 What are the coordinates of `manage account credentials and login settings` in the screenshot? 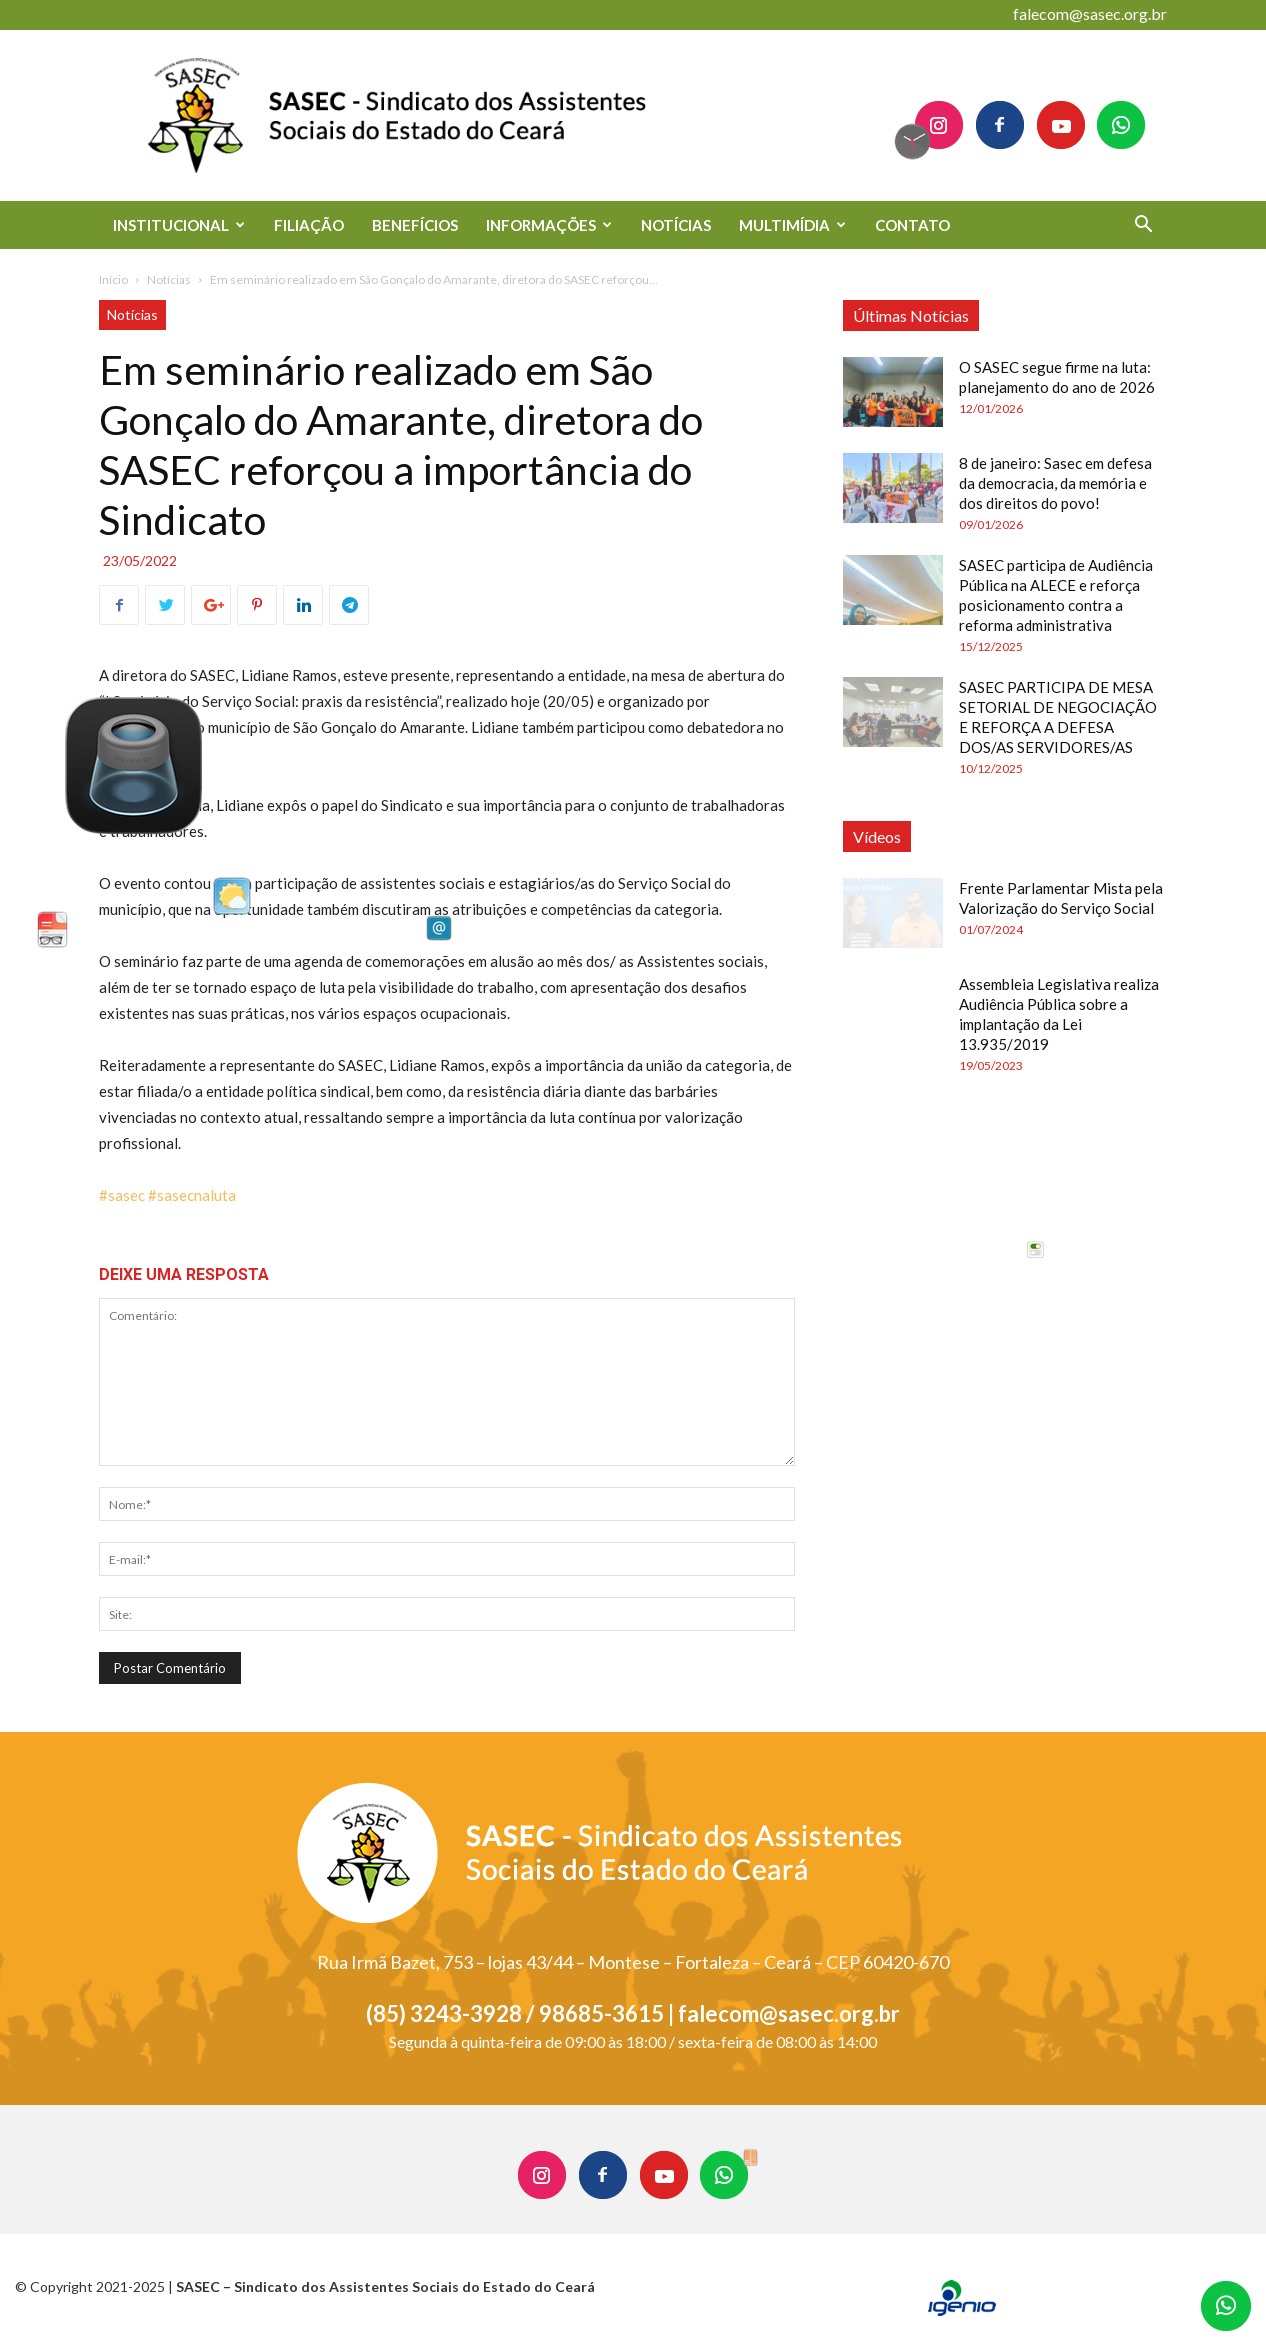 It's located at (439, 928).